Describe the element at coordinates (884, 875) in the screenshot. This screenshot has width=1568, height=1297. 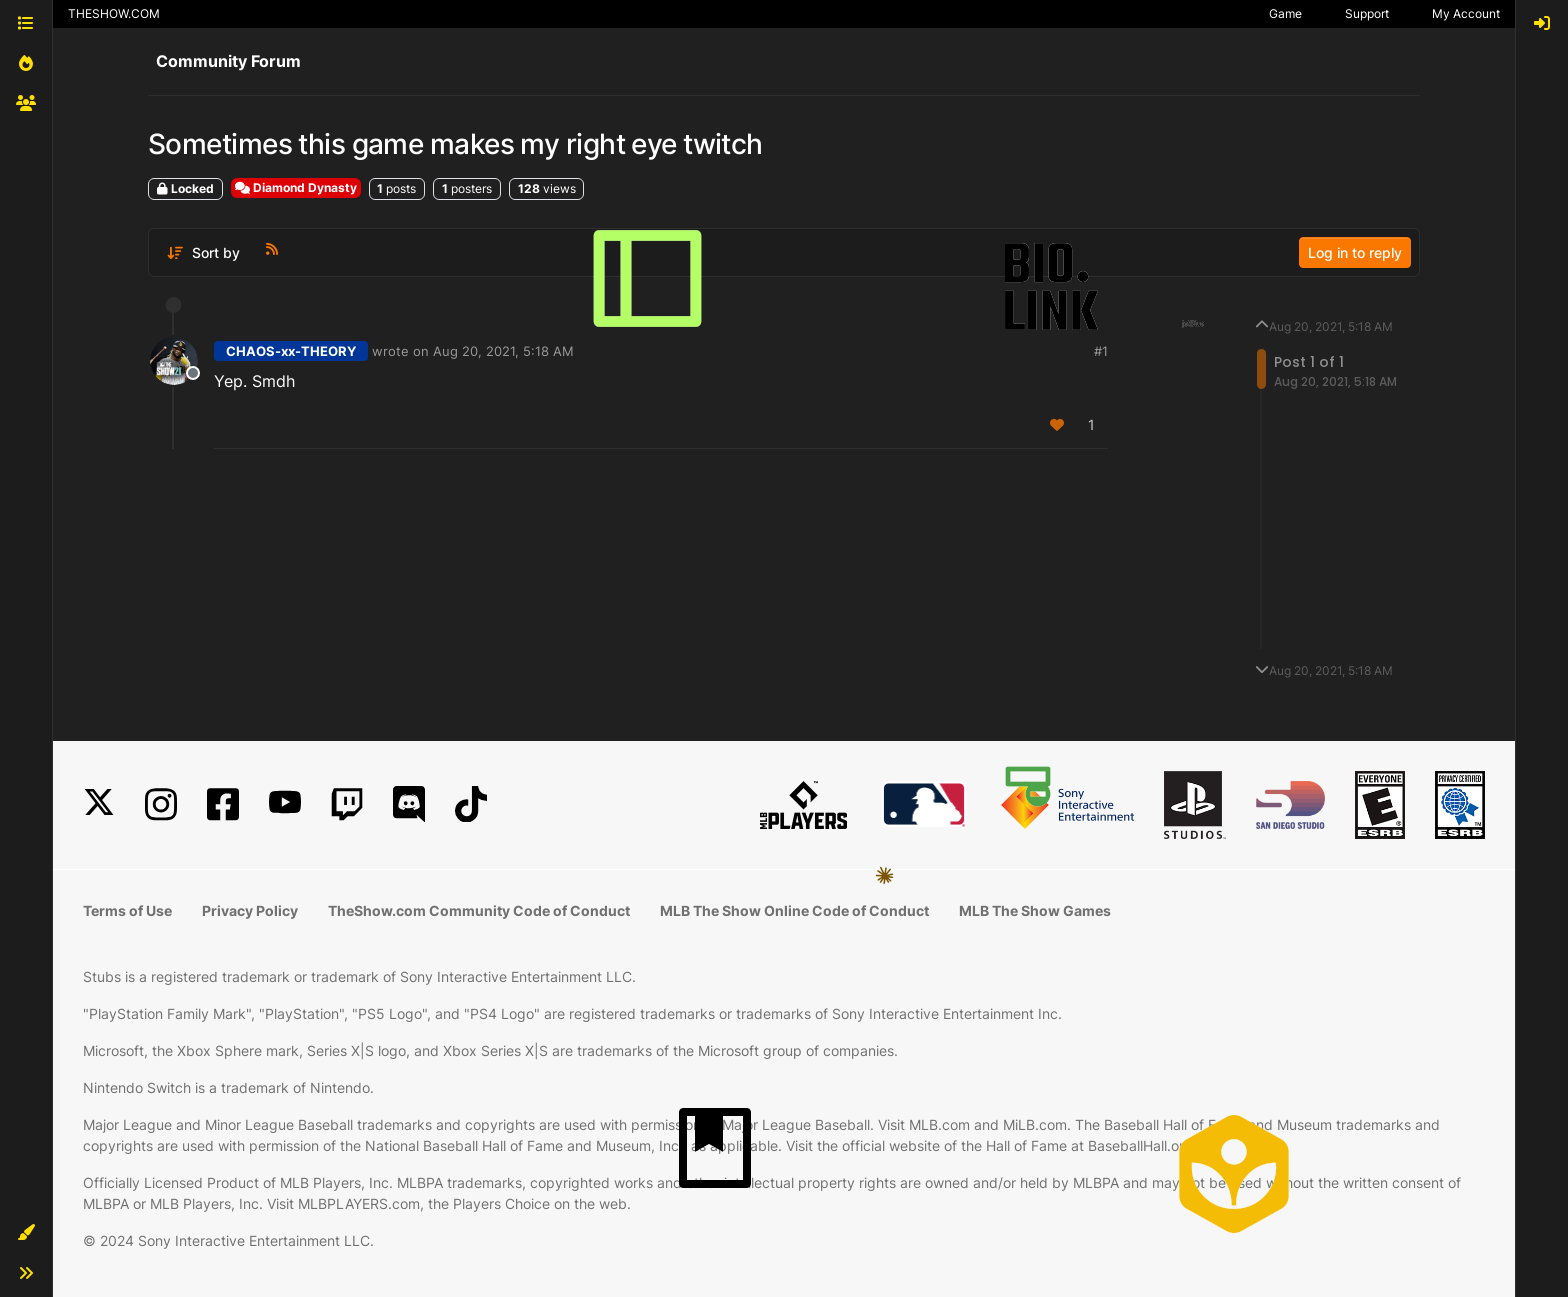
I see `open the Claude AI assistant` at that location.